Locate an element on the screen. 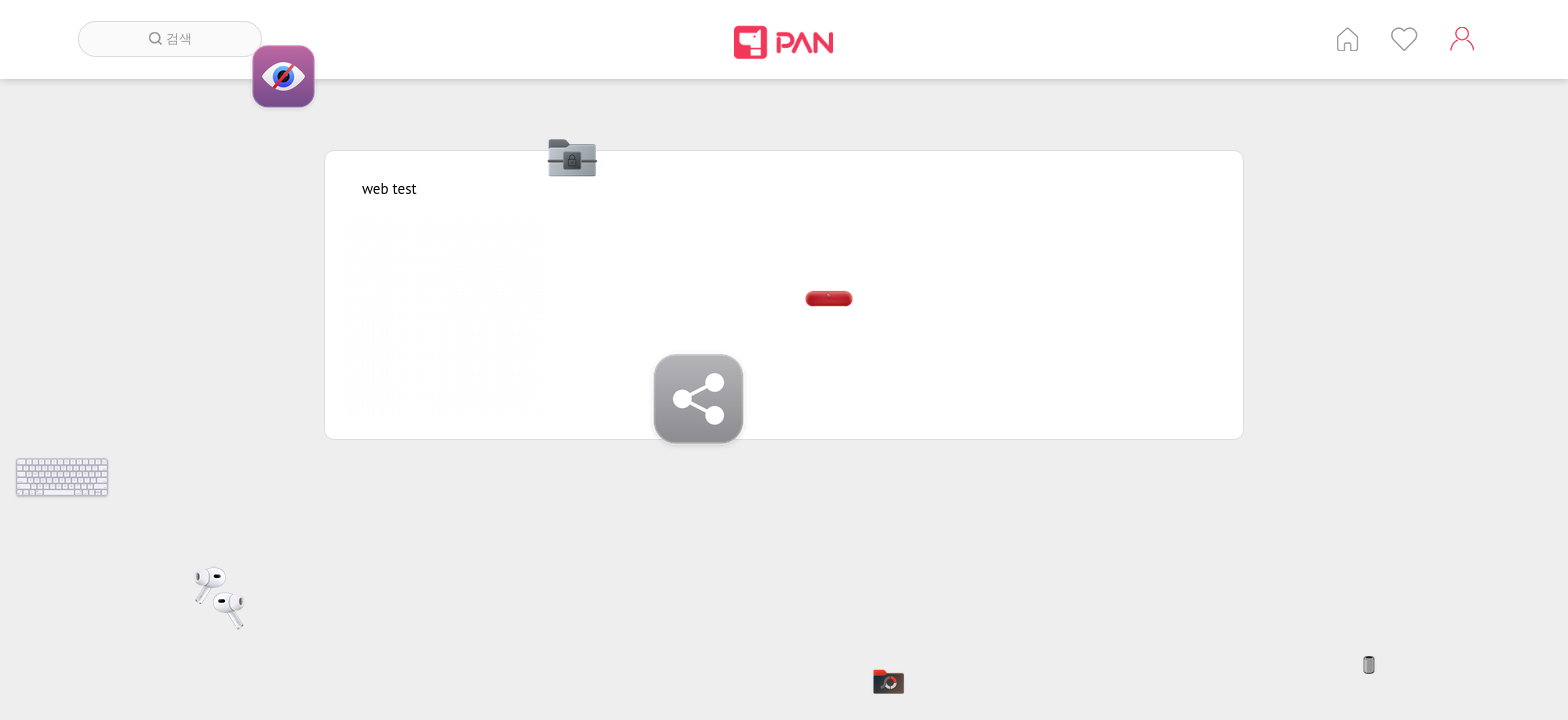 The height and width of the screenshot is (720, 1568). access a password-protected folder is located at coordinates (572, 159).